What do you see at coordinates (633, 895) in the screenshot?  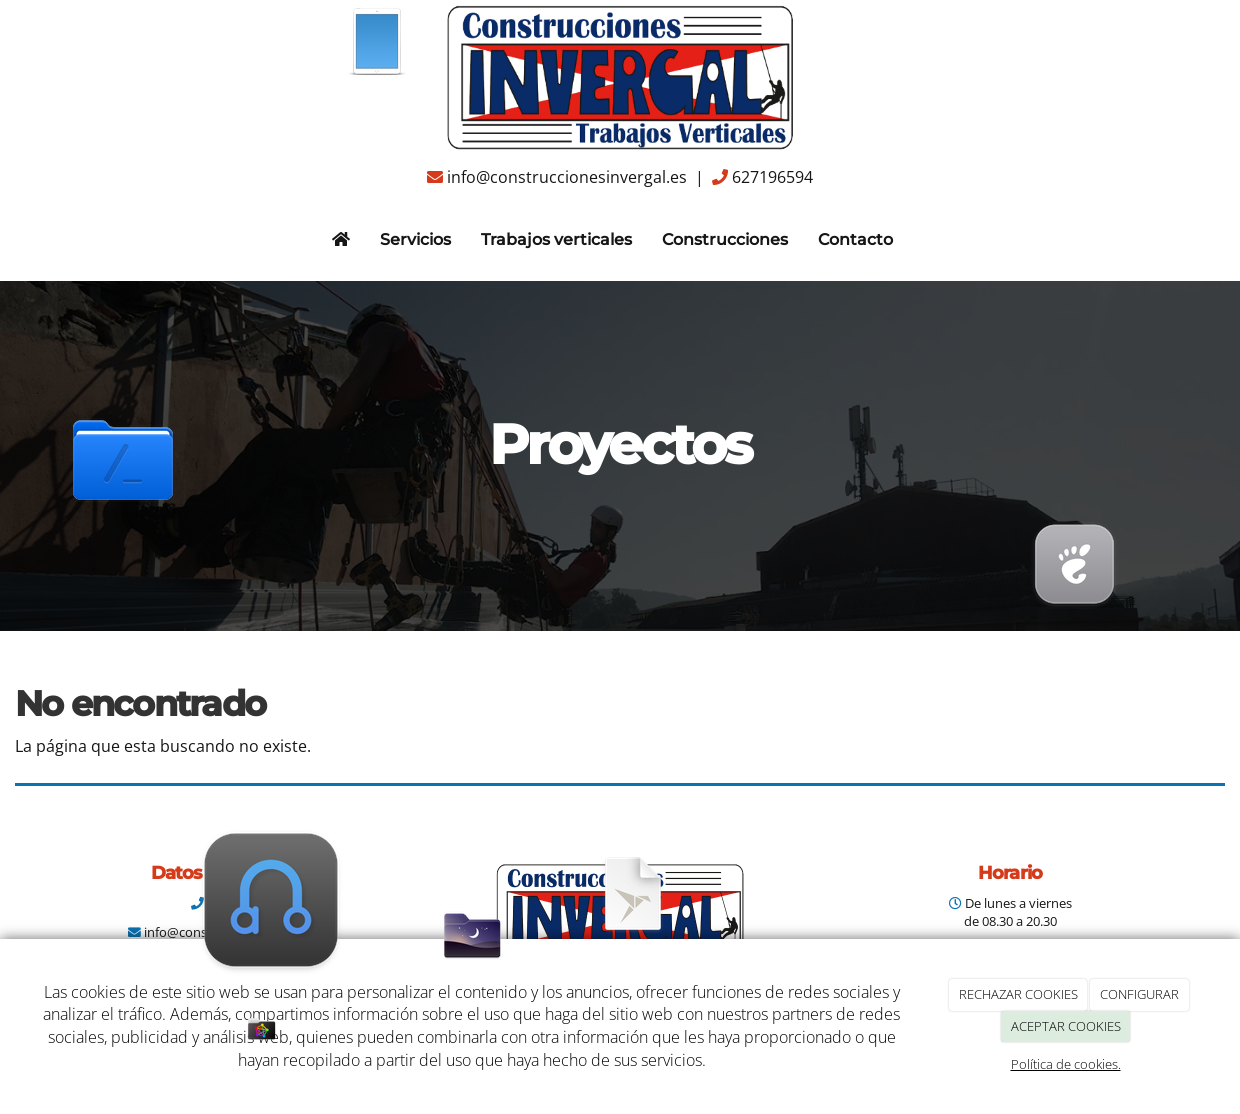 I see `snap package file type indicator` at bounding box center [633, 895].